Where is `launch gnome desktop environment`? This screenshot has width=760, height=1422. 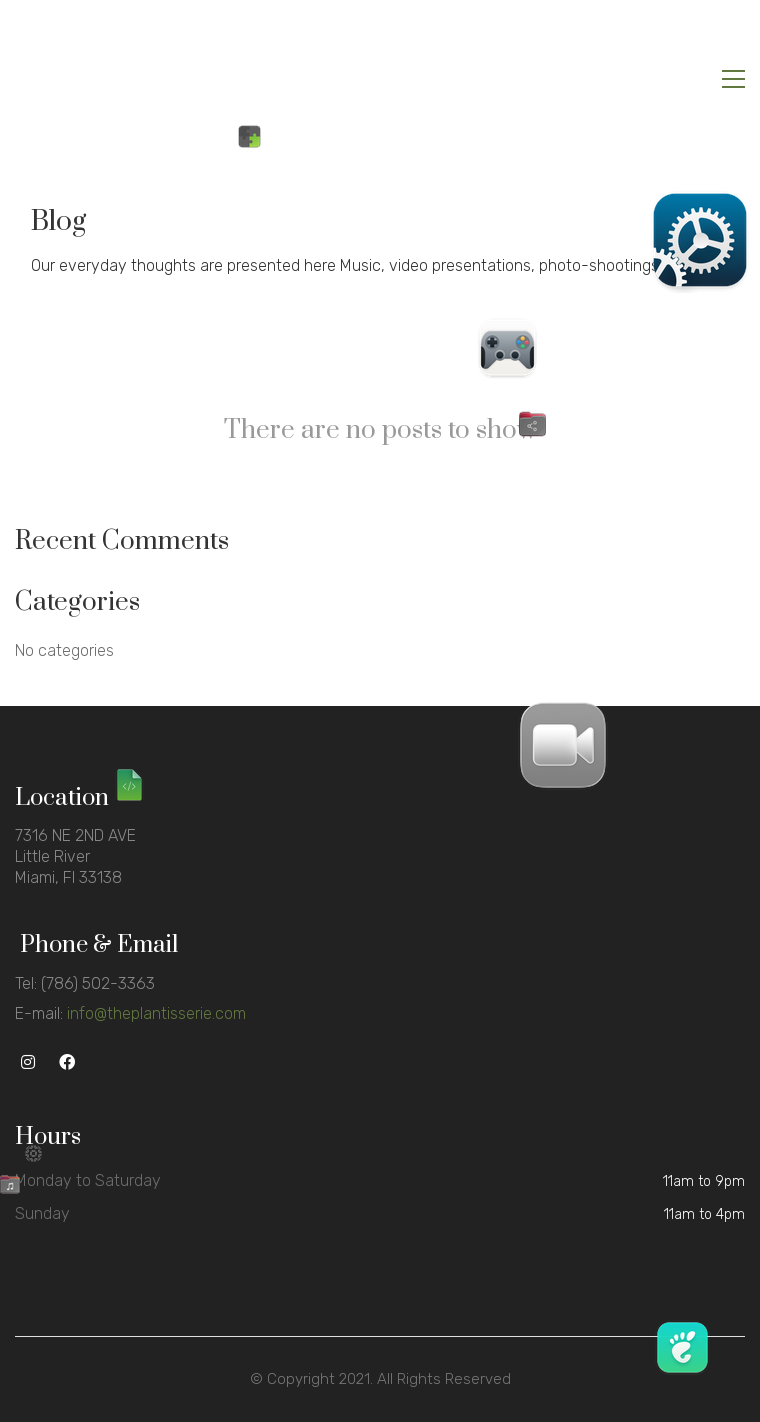 launch gnome desktop environment is located at coordinates (682, 1347).